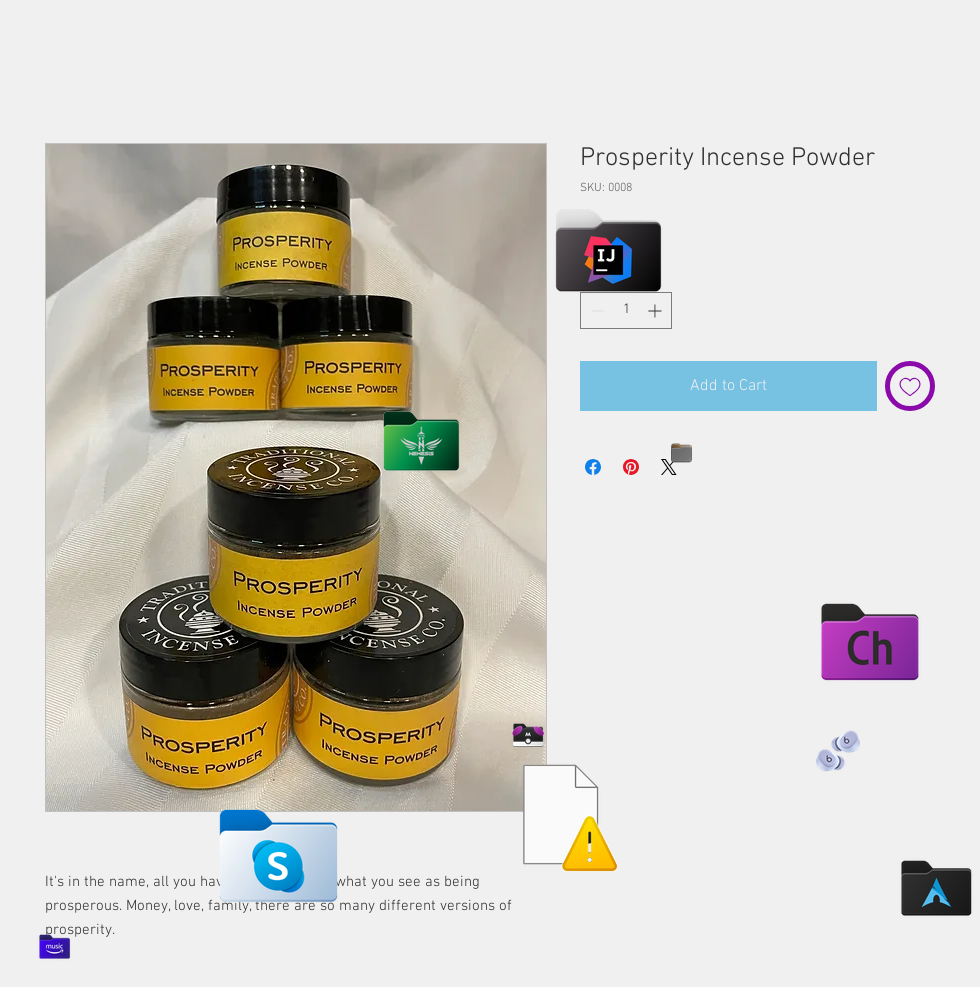 Image resolution: width=980 pixels, height=987 pixels. Describe the element at coordinates (838, 751) in the screenshot. I see `connect Beats earbuds via bluetooth` at that location.